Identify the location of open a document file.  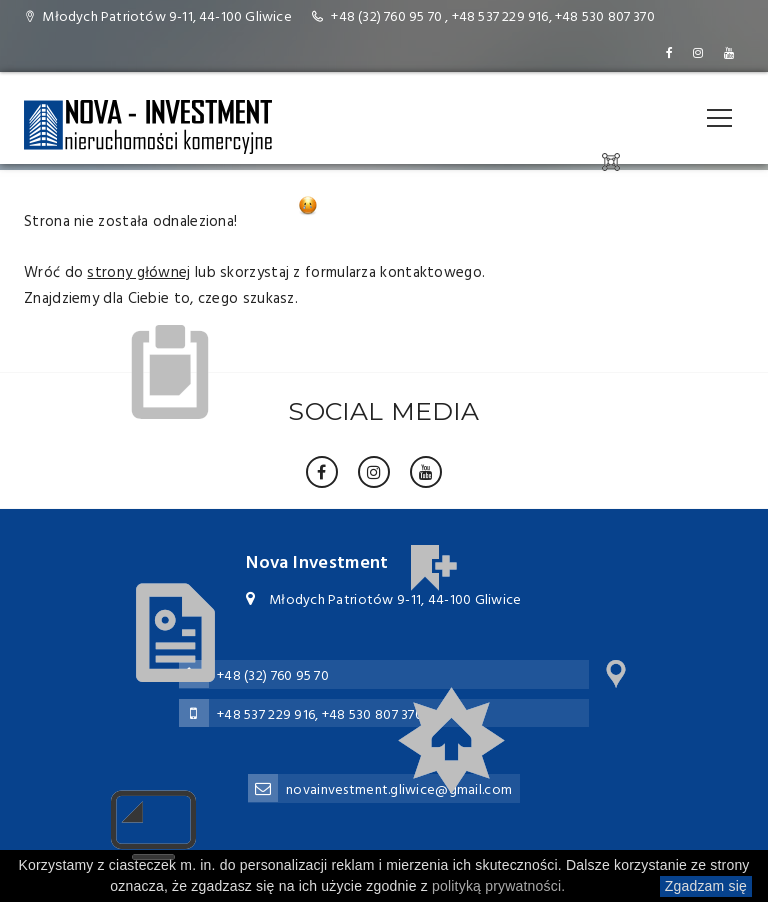
(175, 629).